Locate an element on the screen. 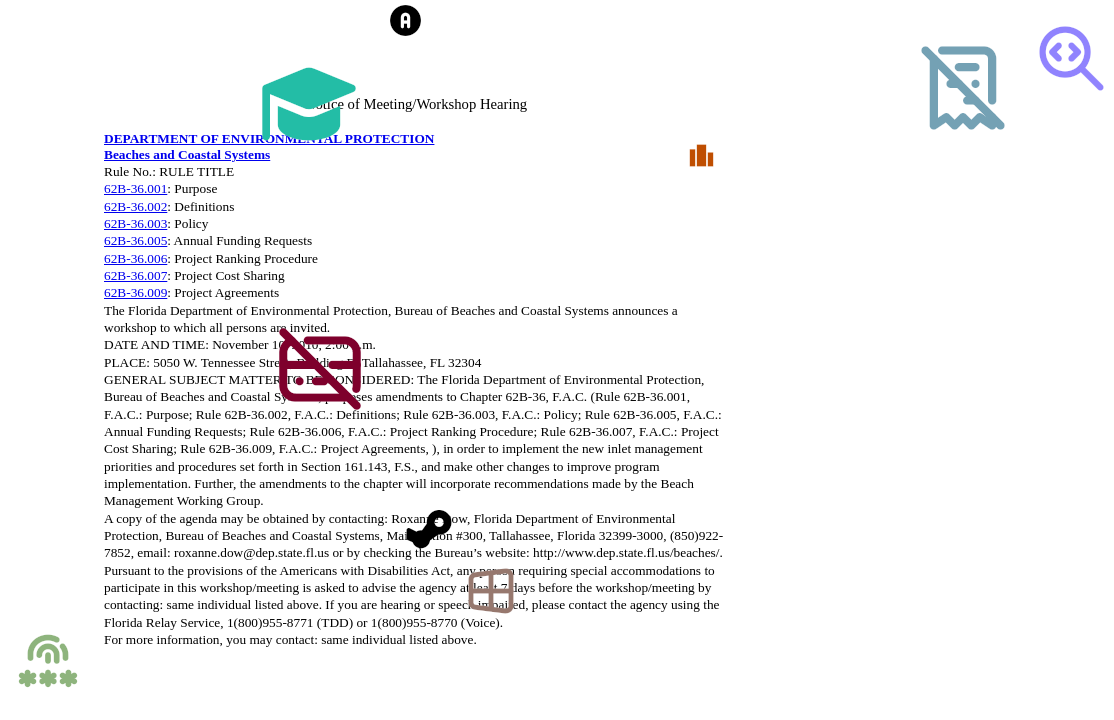 The image size is (1114, 720). inspect or zoom into code is located at coordinates (1071, 58).